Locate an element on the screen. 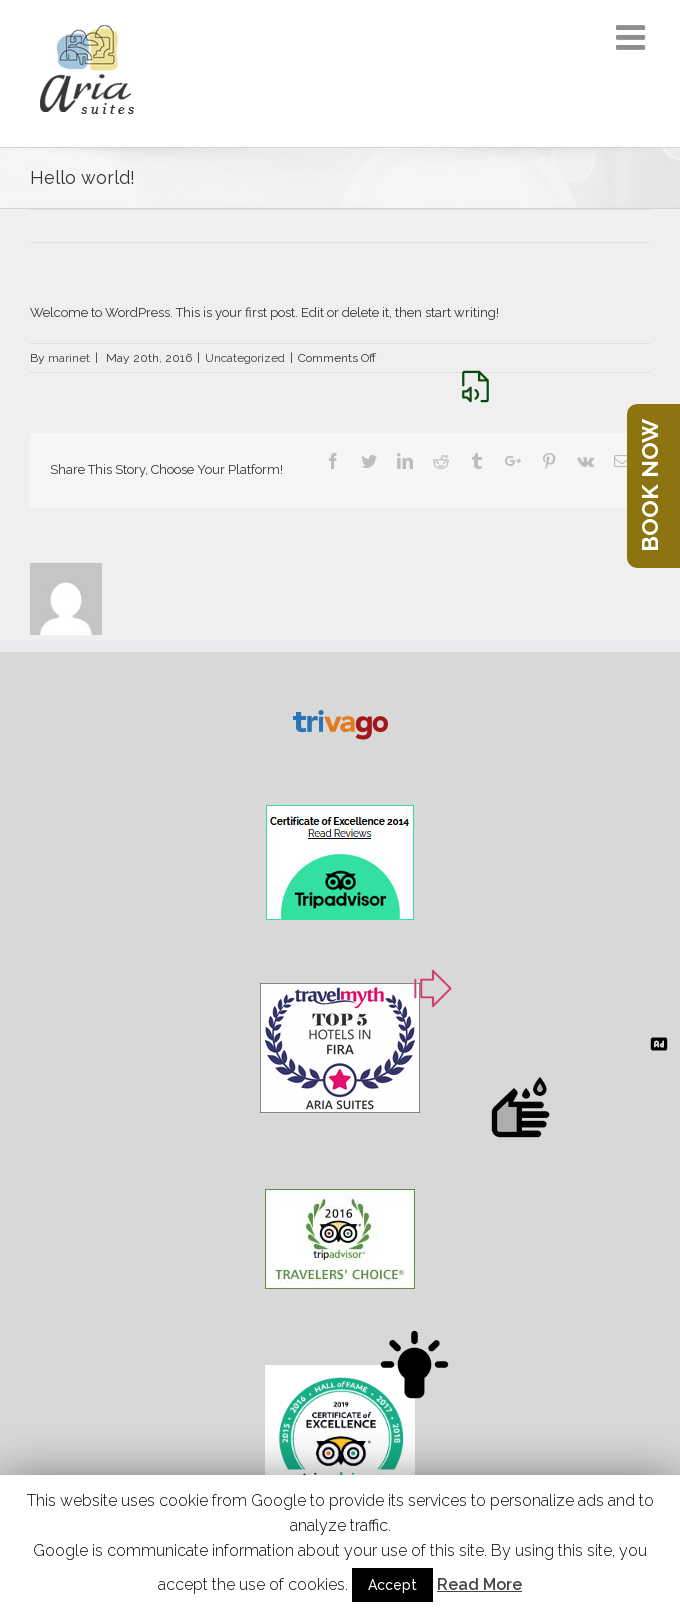  access tips or suggestions is located at coordinates (414, 1364).